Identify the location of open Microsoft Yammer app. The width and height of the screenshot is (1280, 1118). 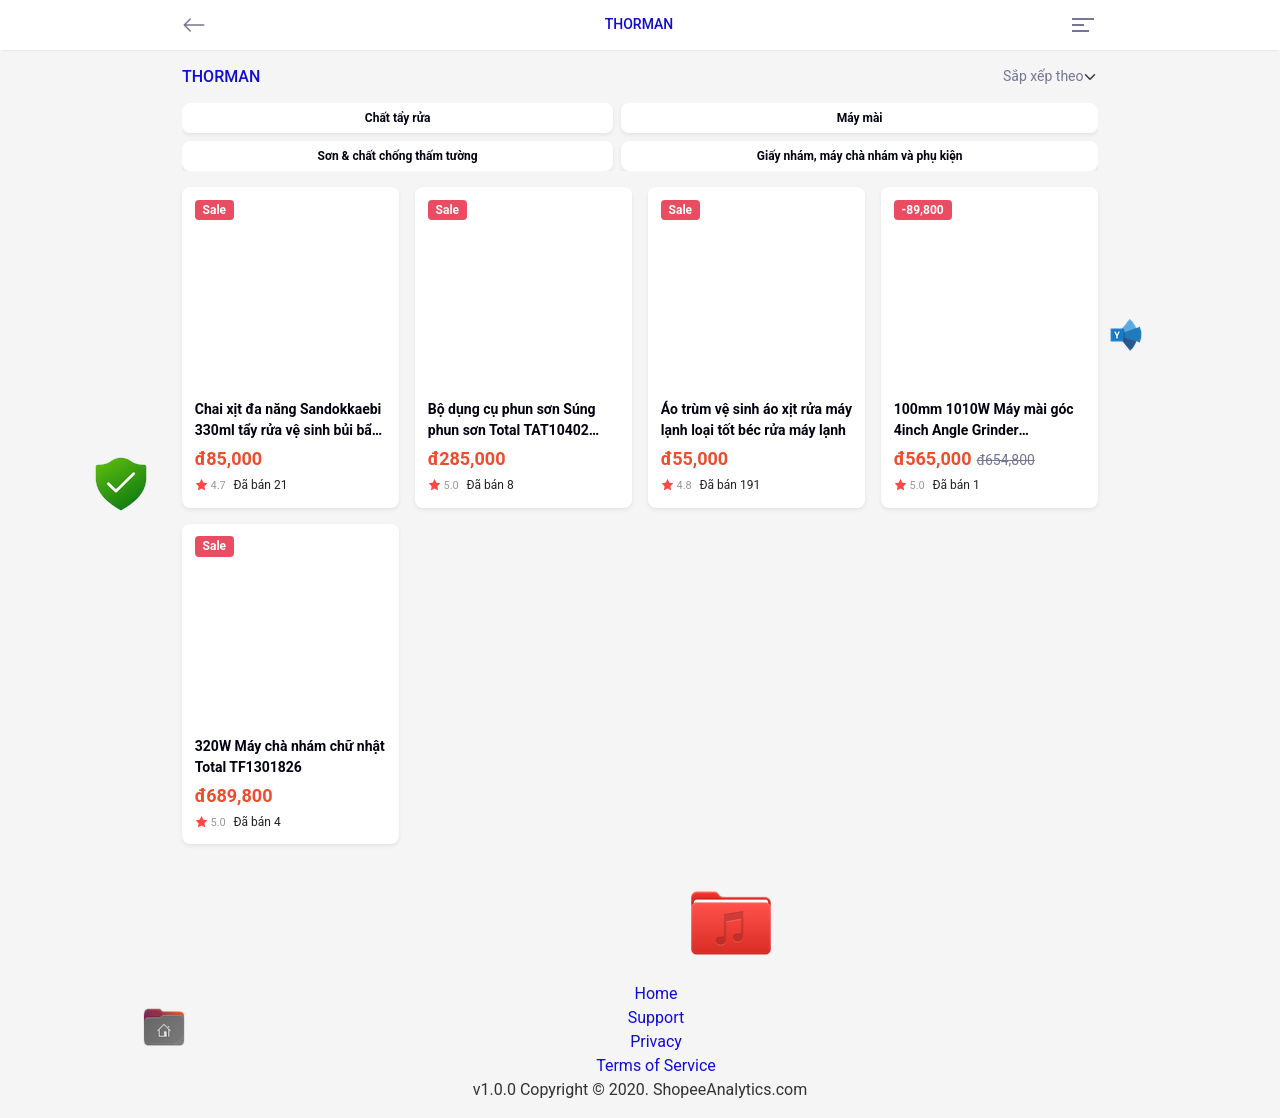
(1126, 335).